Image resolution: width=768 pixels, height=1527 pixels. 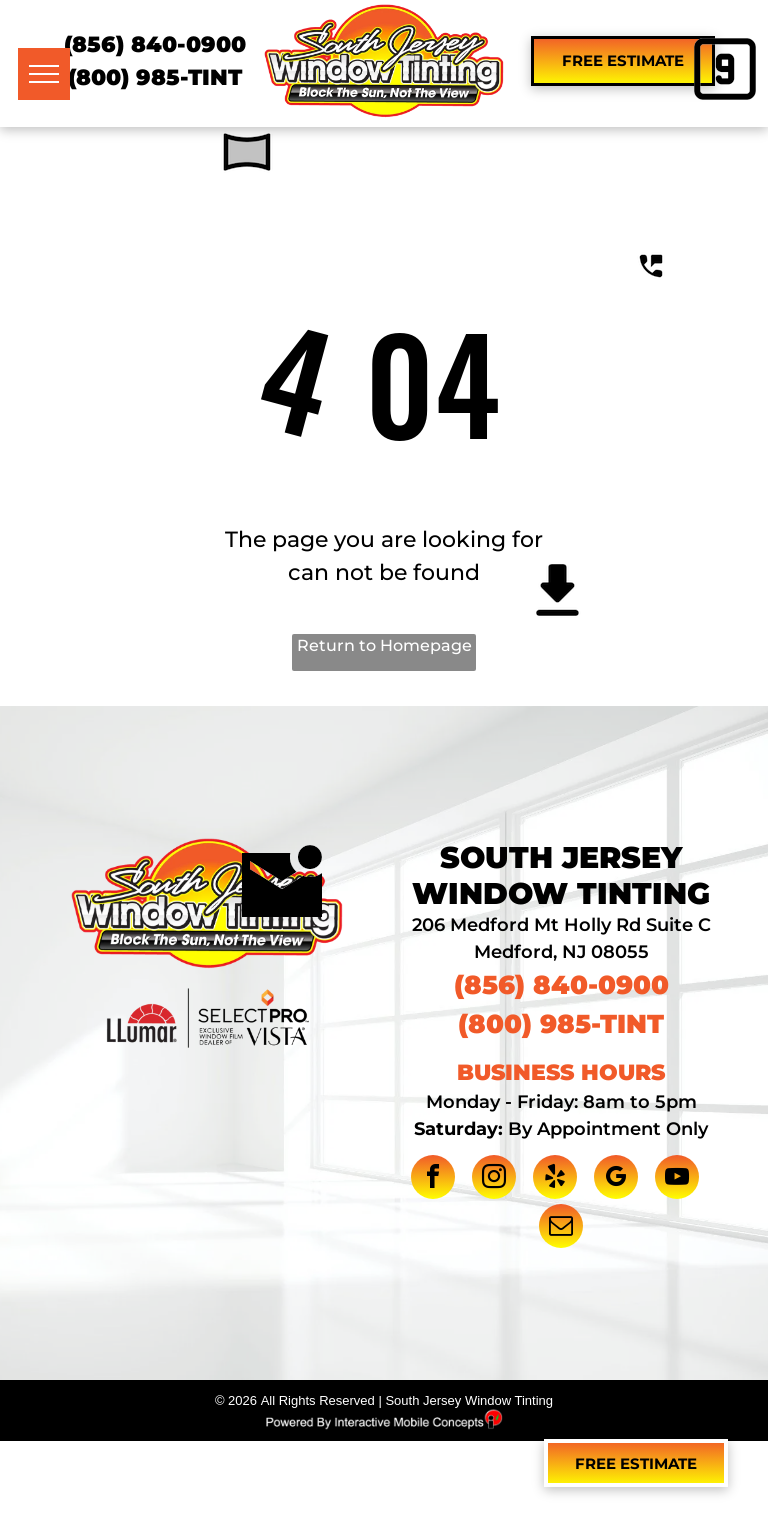 I want to click on select or navigate to item number 9, so click(x=725, y=69).